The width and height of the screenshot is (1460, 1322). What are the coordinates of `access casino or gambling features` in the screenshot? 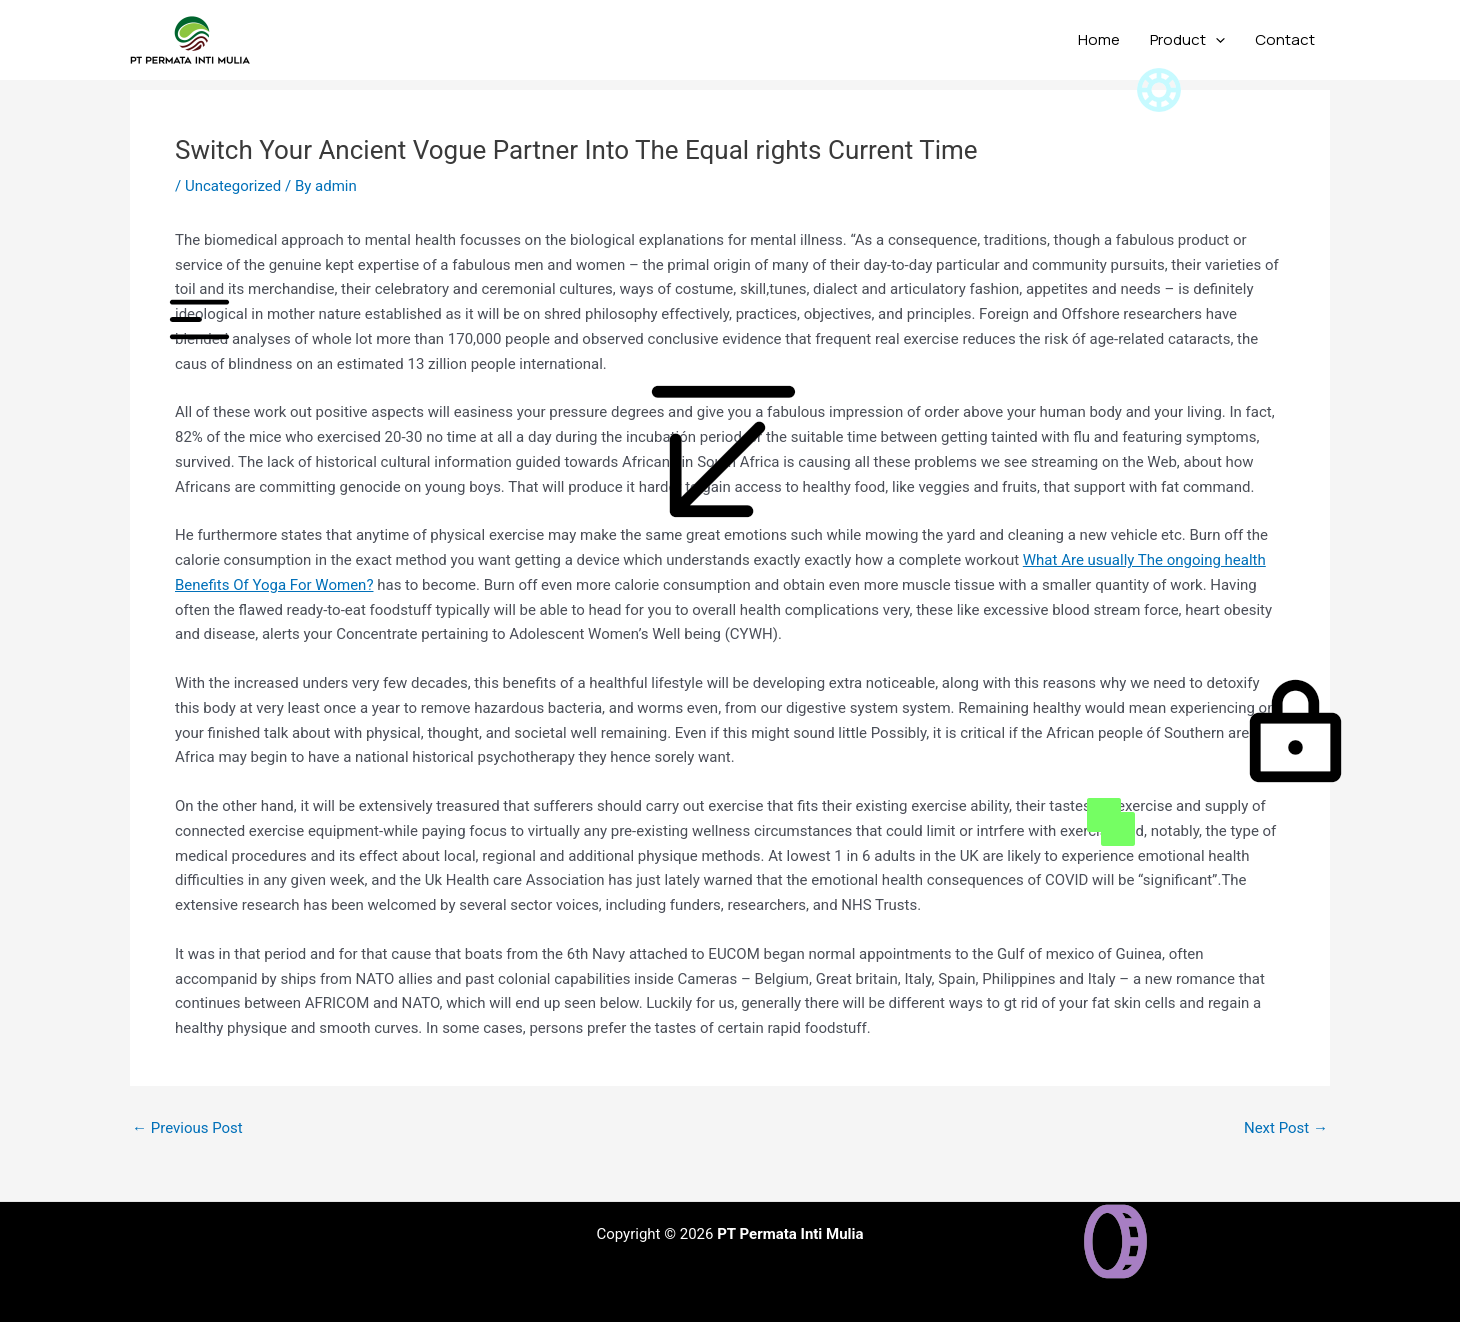 It's located at (1159, 90).